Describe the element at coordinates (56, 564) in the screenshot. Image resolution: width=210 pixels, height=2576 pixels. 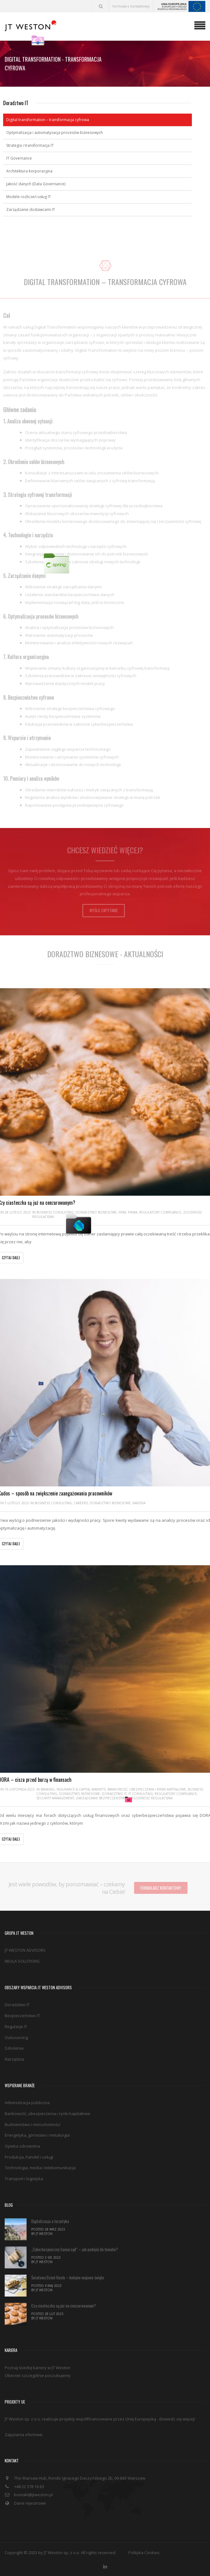
I see `open folder containing Spring framework project files` at that location.